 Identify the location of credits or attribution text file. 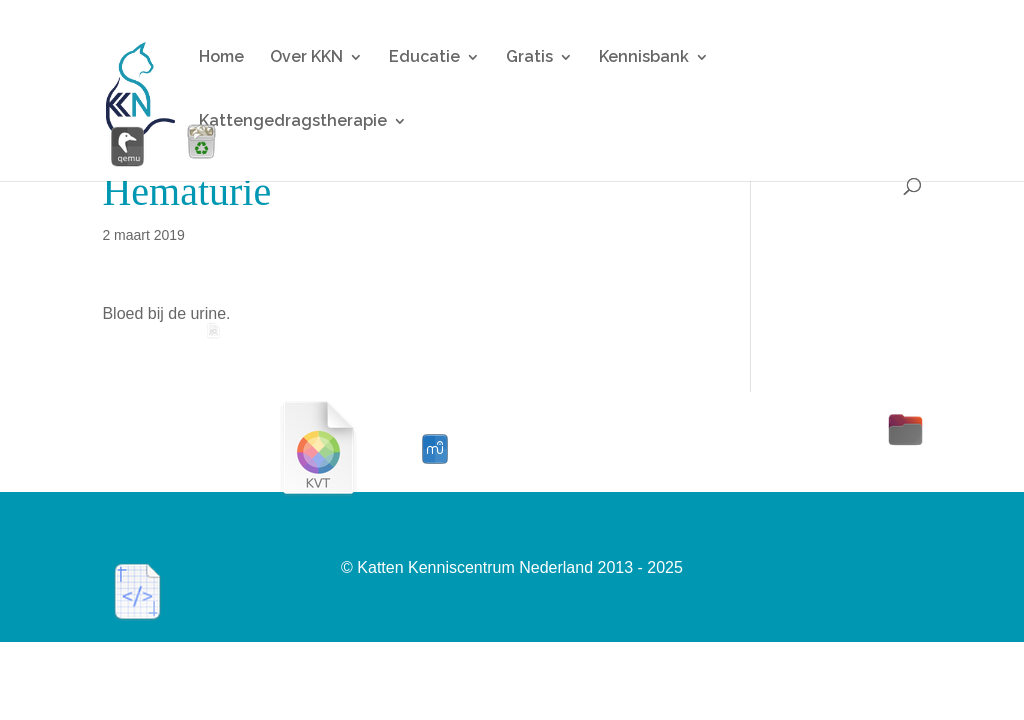
(213, 330).